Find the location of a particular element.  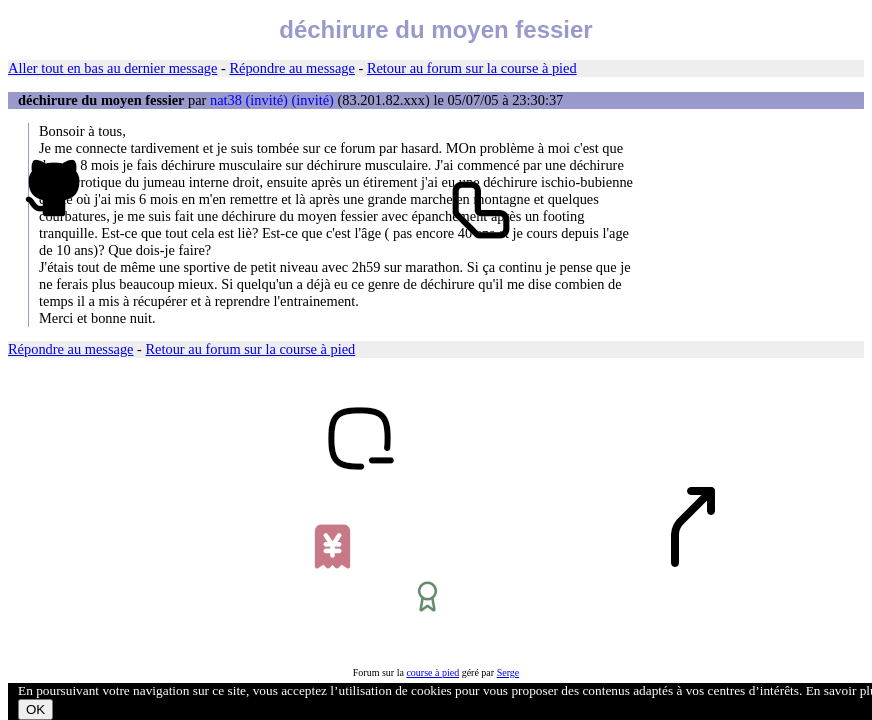

view achievements or awards is located at coordinates (427, 596).